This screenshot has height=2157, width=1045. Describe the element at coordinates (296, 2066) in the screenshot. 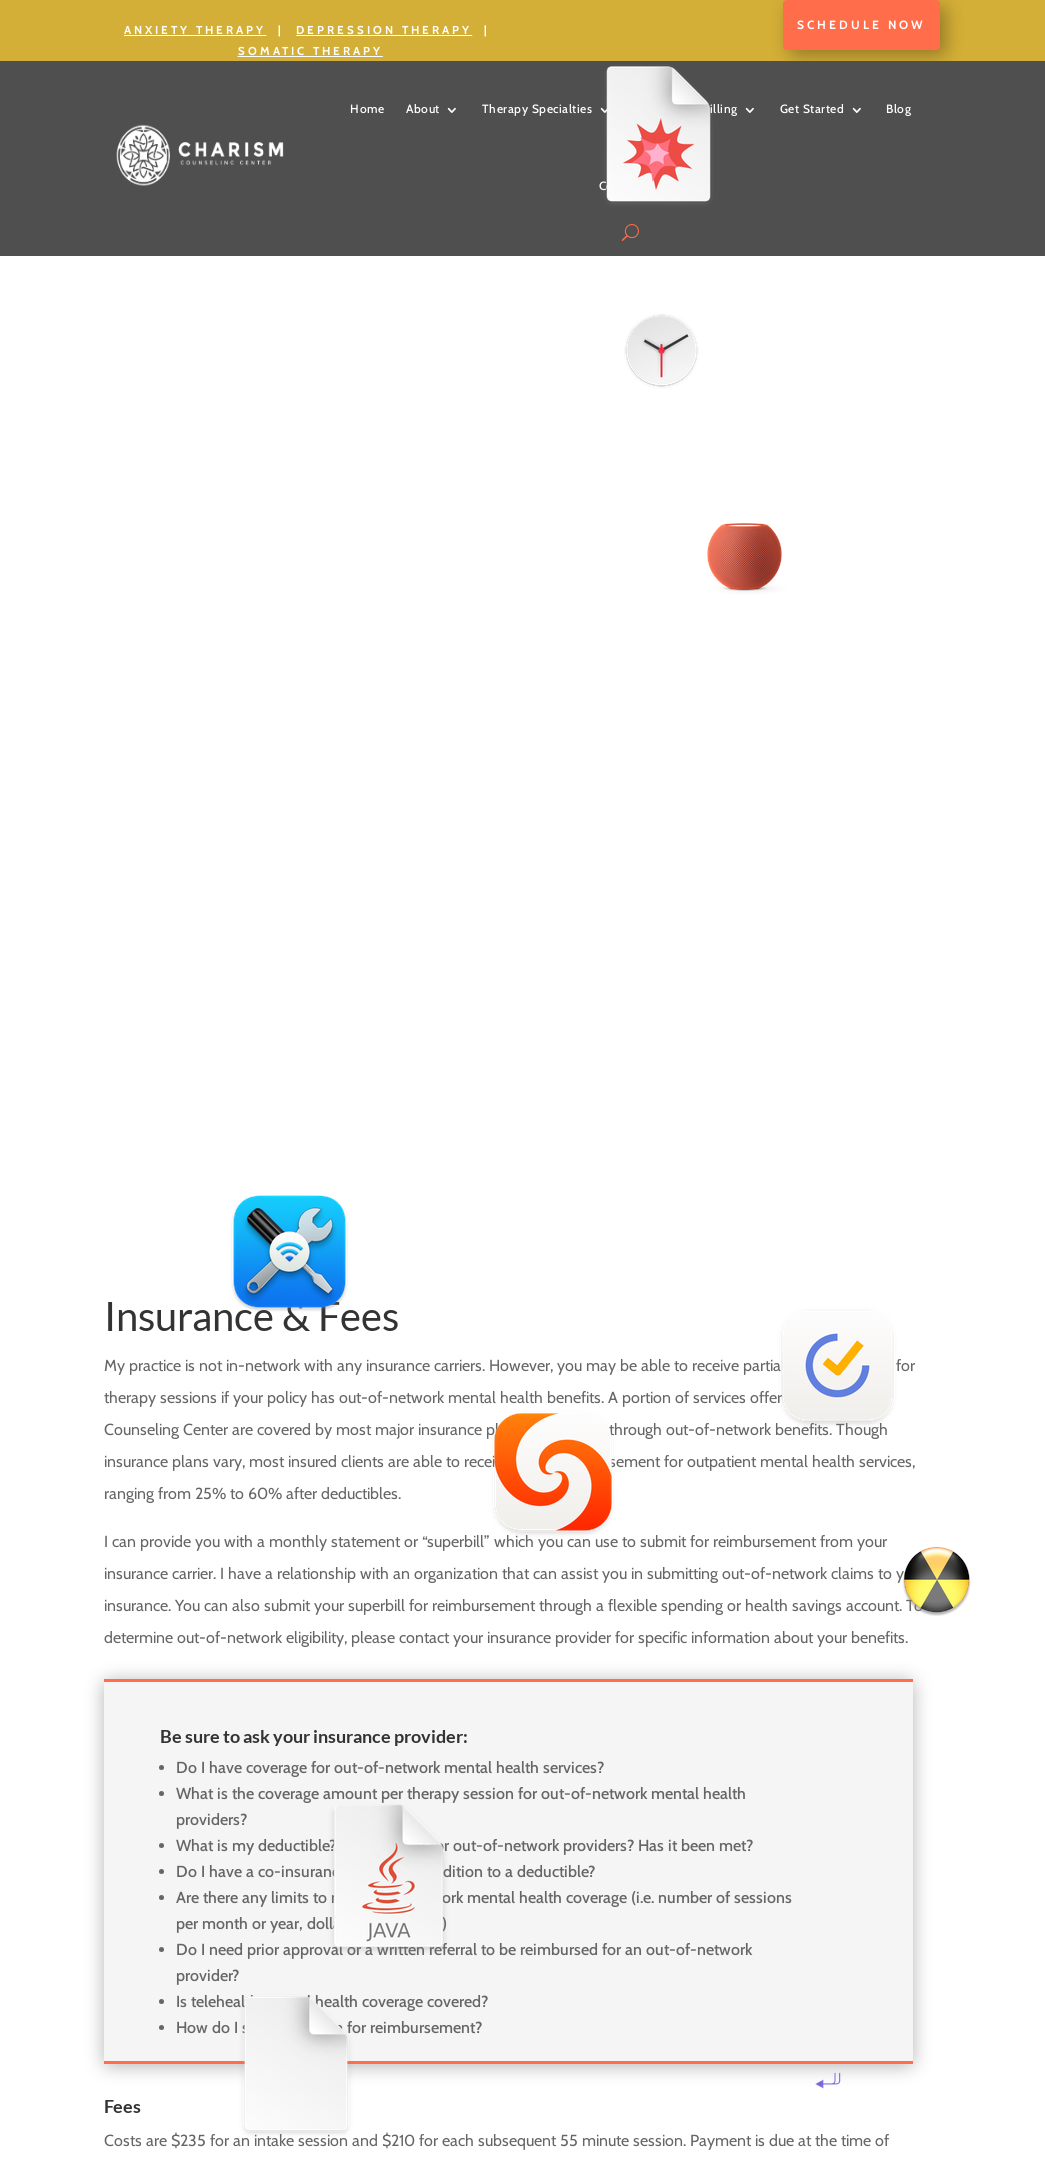

I see `a blank or empty document file` at that location.